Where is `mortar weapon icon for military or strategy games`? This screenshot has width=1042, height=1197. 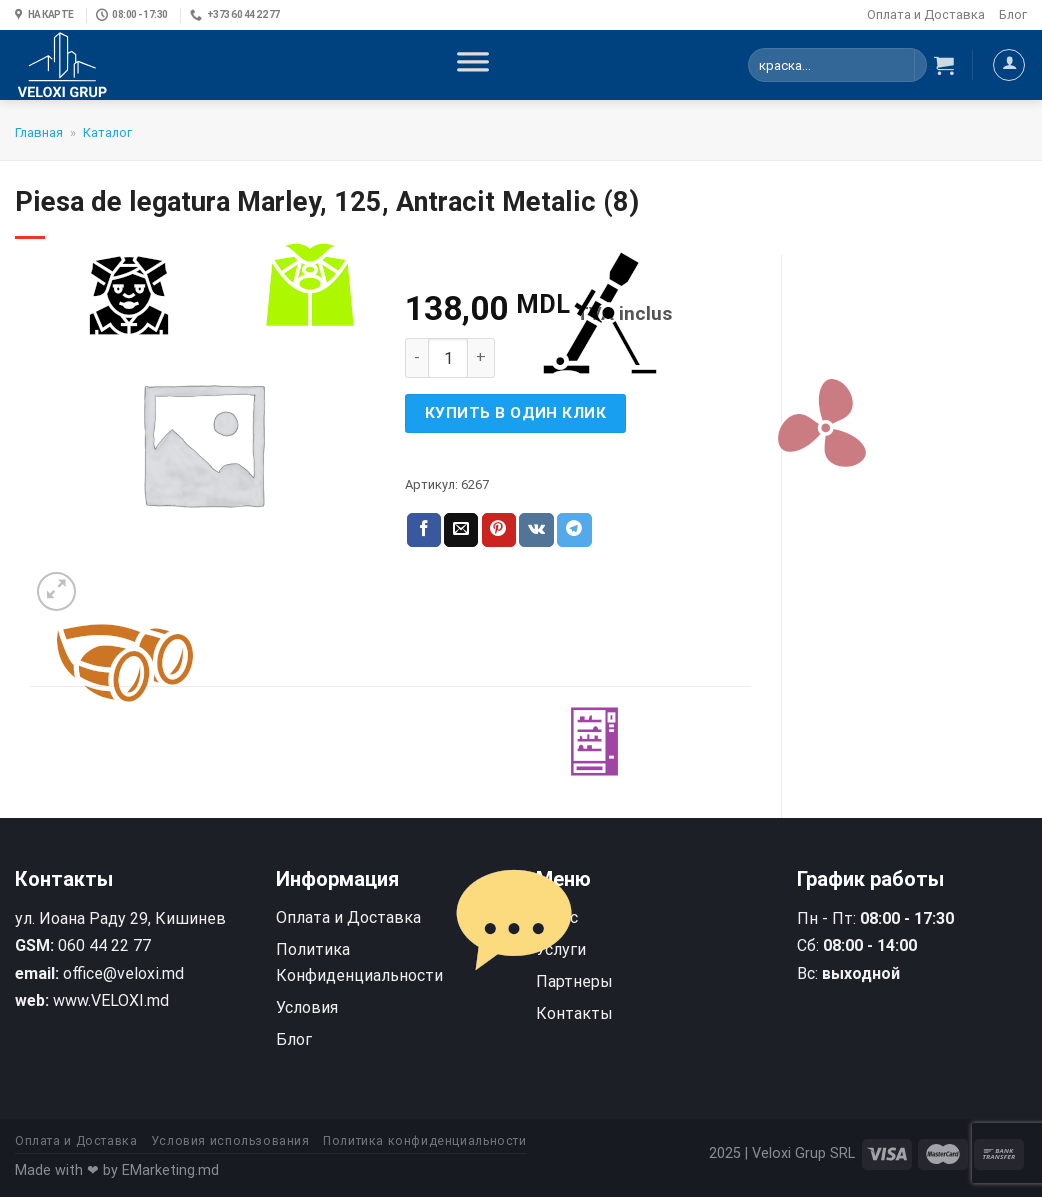 mortar weapon icon for military or strategy games is located at coordinates (600, 313).